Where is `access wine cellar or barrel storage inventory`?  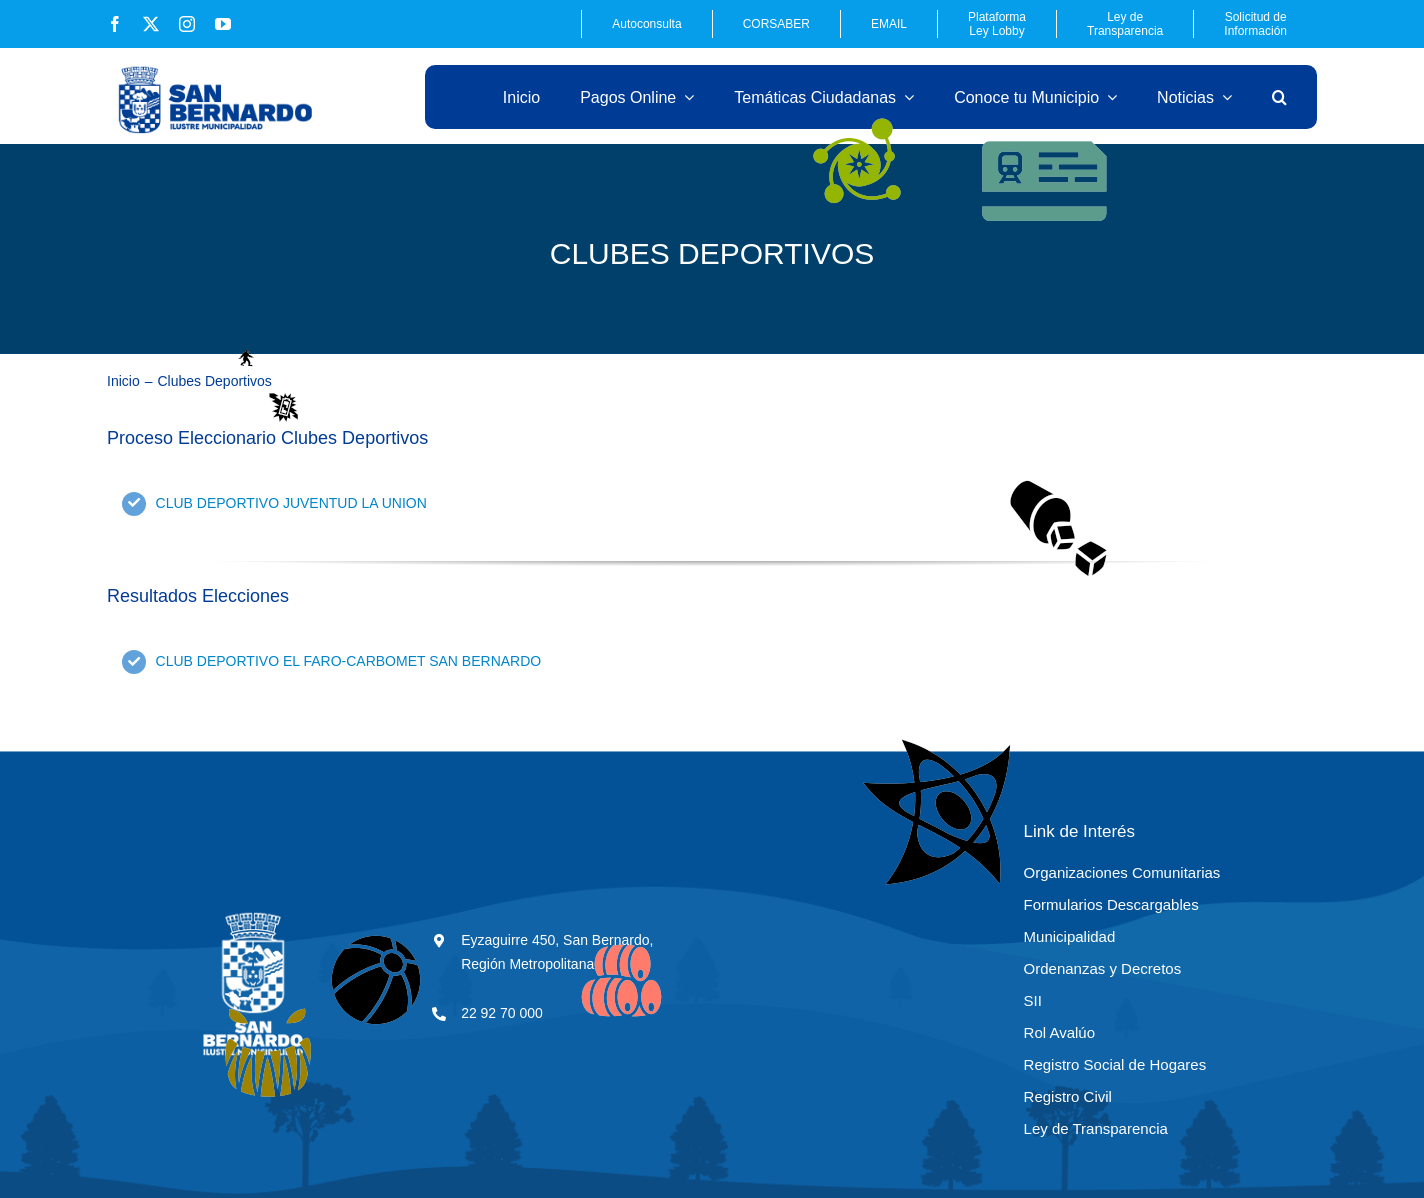 access wine cellar or barrel storage inventory is located at coordinates (621, 980).